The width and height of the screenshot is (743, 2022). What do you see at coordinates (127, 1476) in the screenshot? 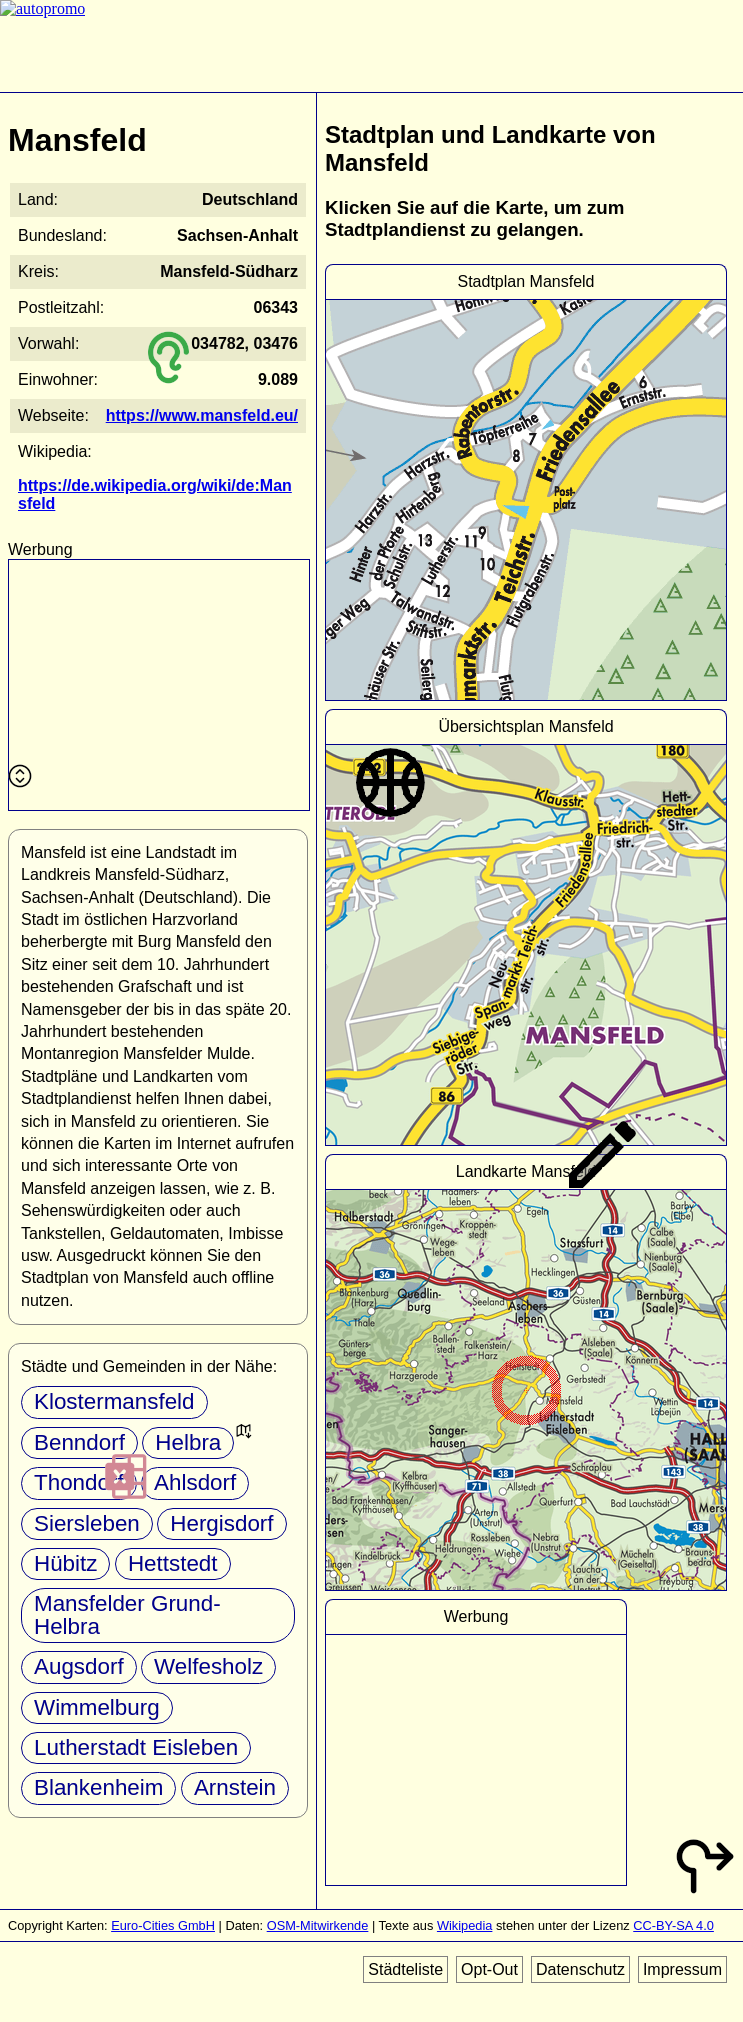
I see `open Microsoft Excel` at bounding box center [127, 1476].